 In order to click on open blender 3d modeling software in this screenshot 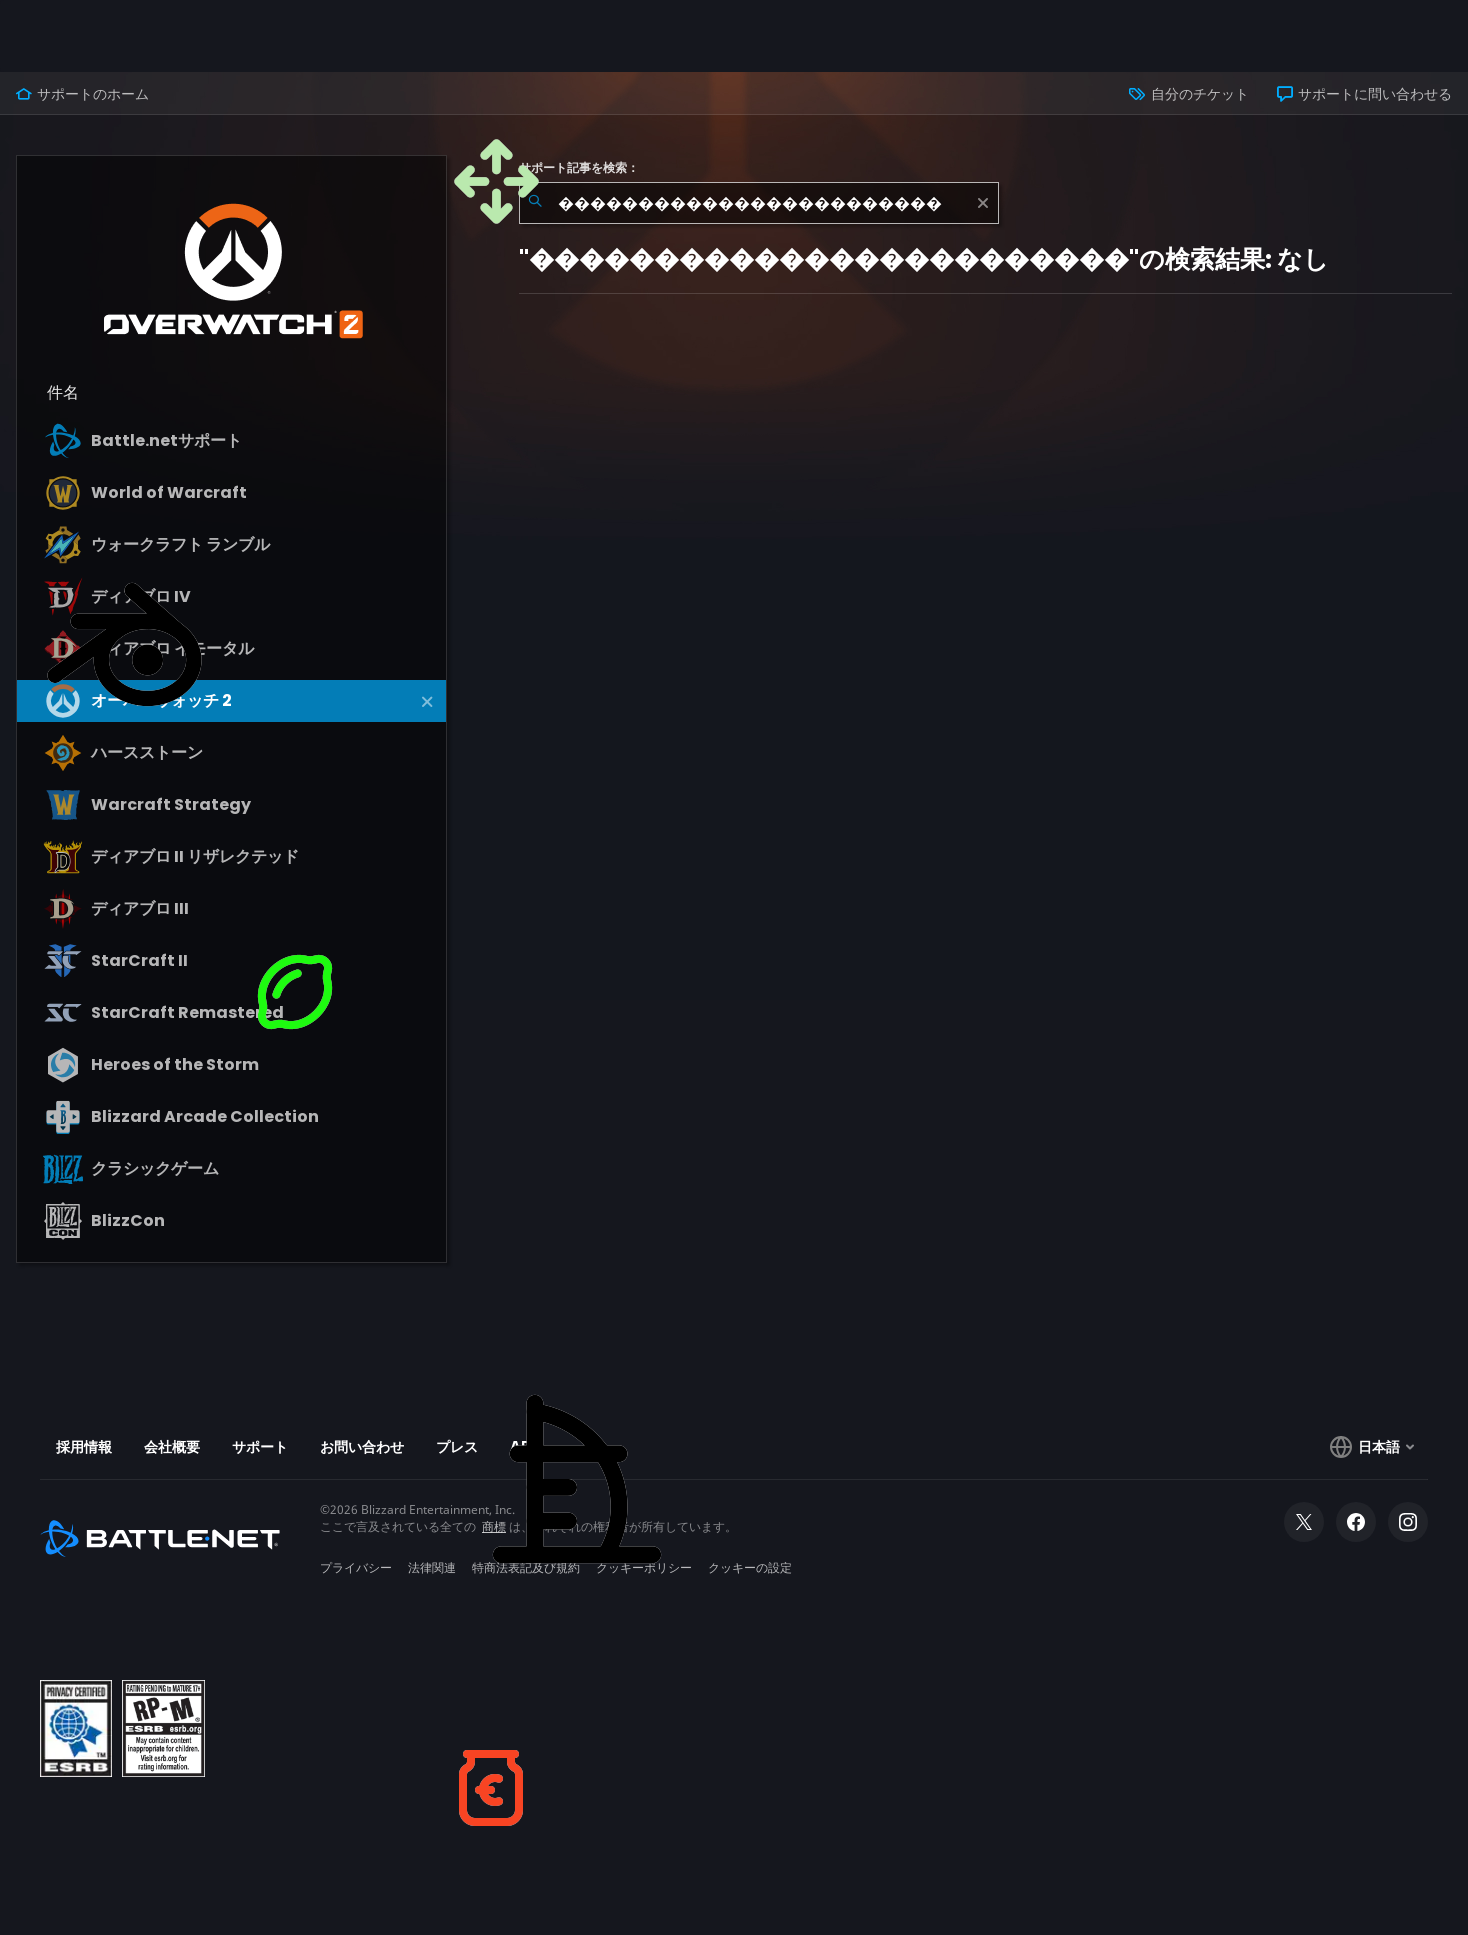, I will do `click(124, 644)`.